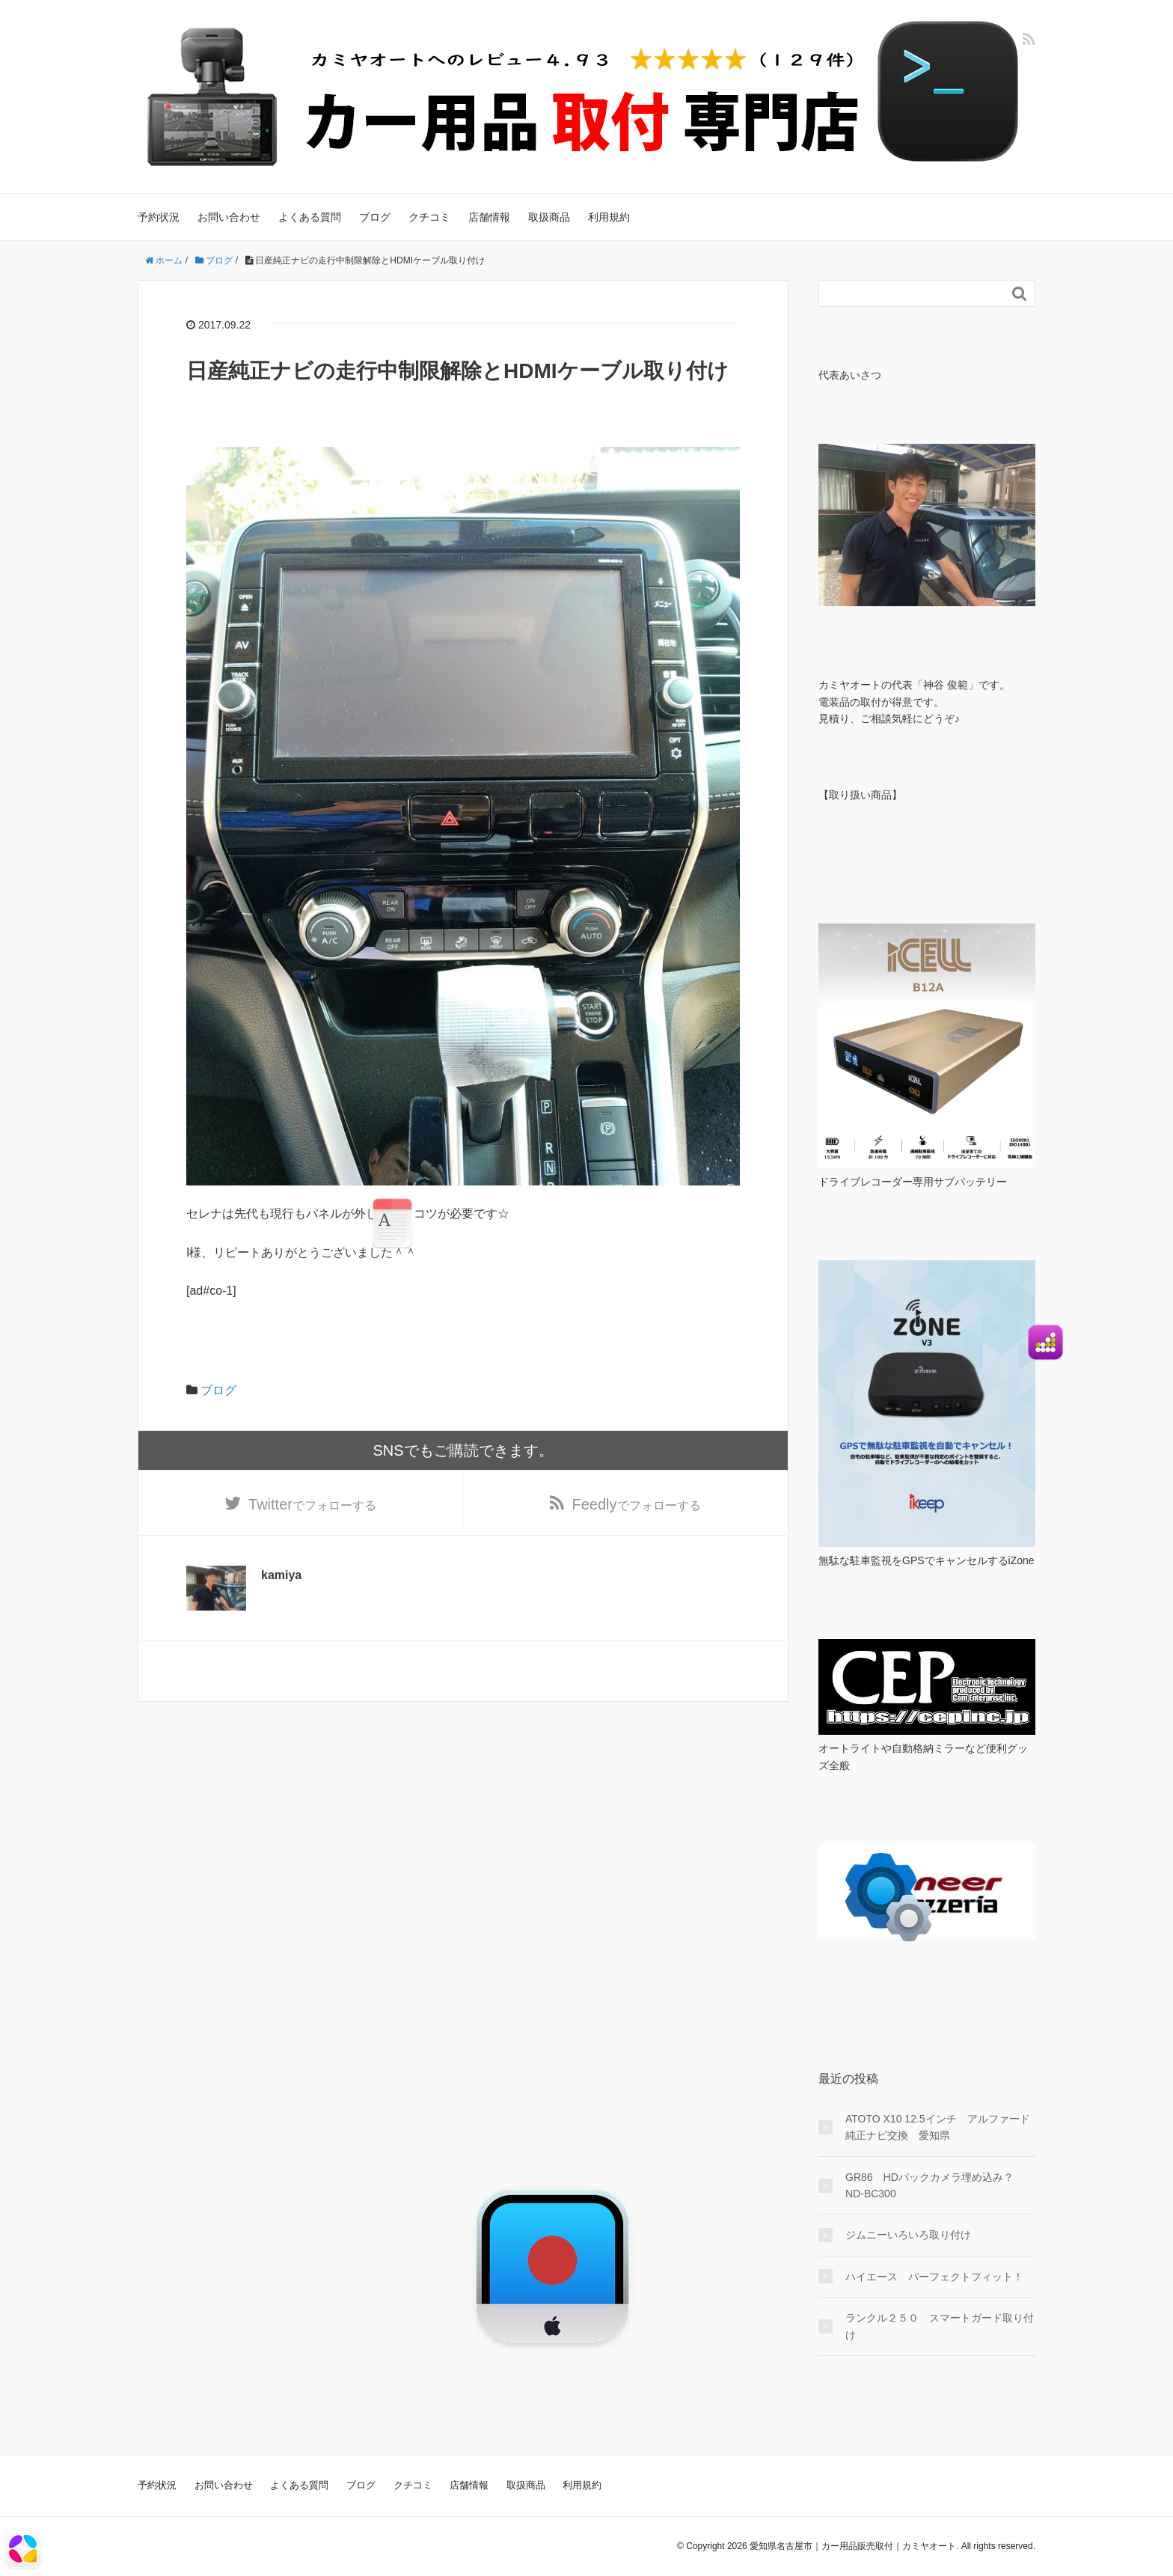  Describe the element at coordinates (22, 2548) in the screenshot. I see `open AppFlowy app` at that location.